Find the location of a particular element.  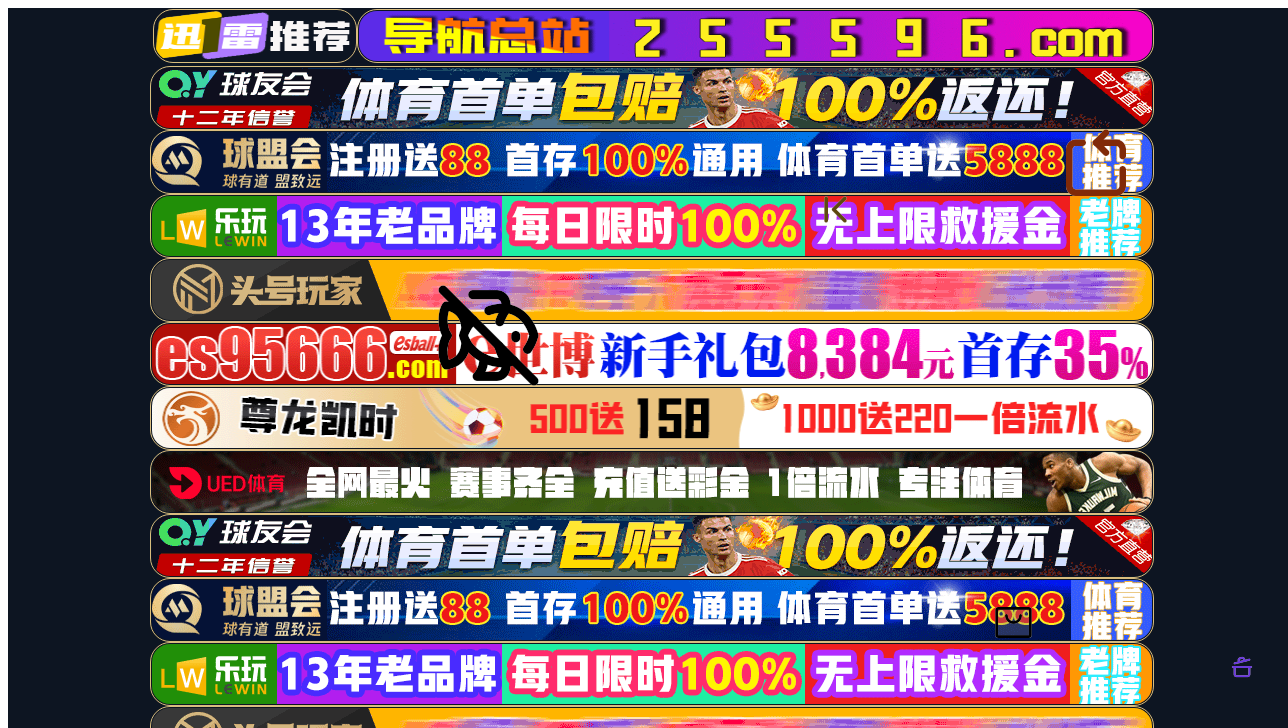

indicates no fishing allowed is located at coordinates (488, 335).